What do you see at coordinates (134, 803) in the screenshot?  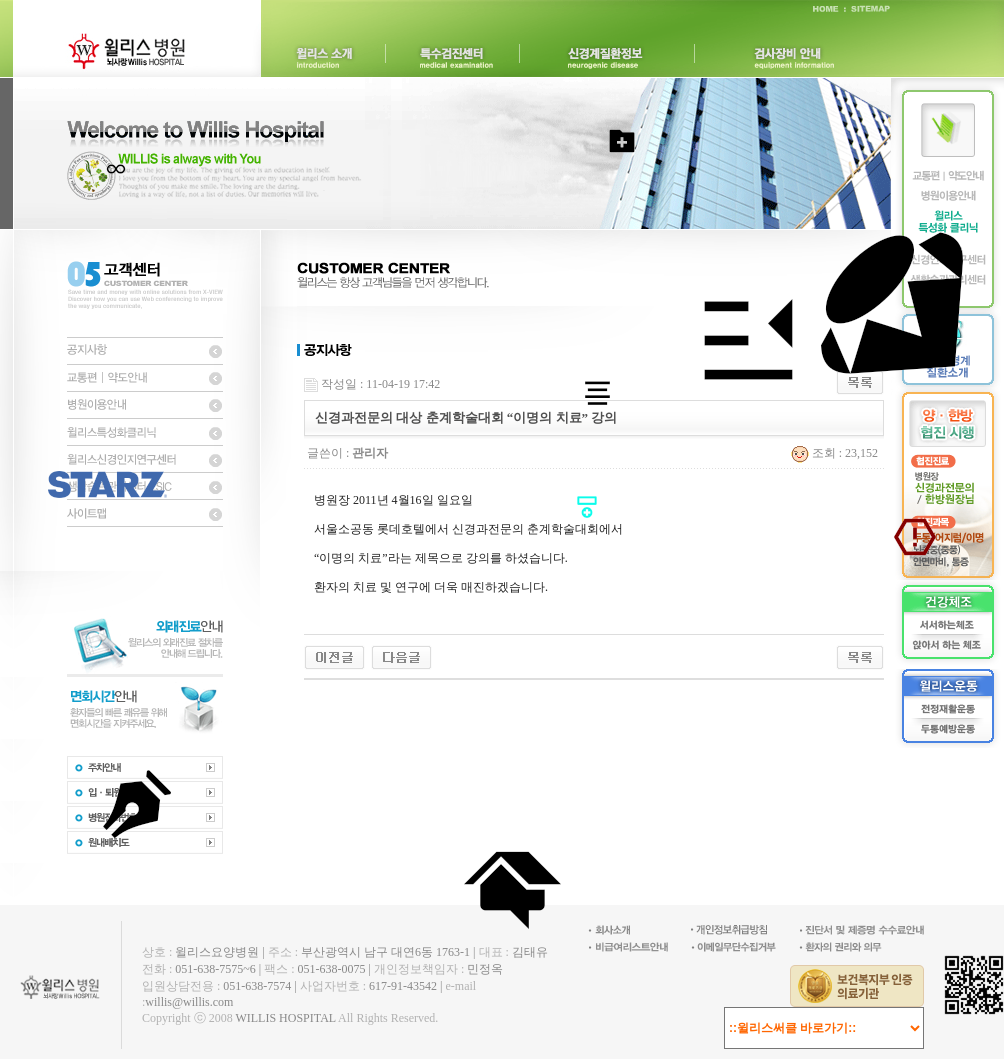 I see `access drawing or illustration tools` at bounding box center [134, 803].